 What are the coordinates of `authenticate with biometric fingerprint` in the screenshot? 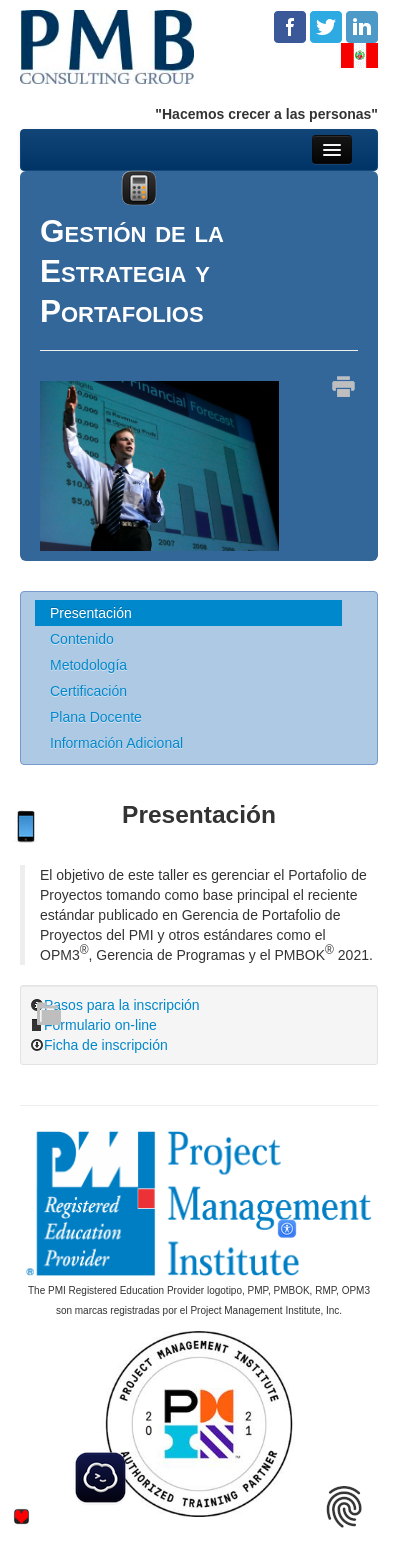 It's located at (345, 1507).